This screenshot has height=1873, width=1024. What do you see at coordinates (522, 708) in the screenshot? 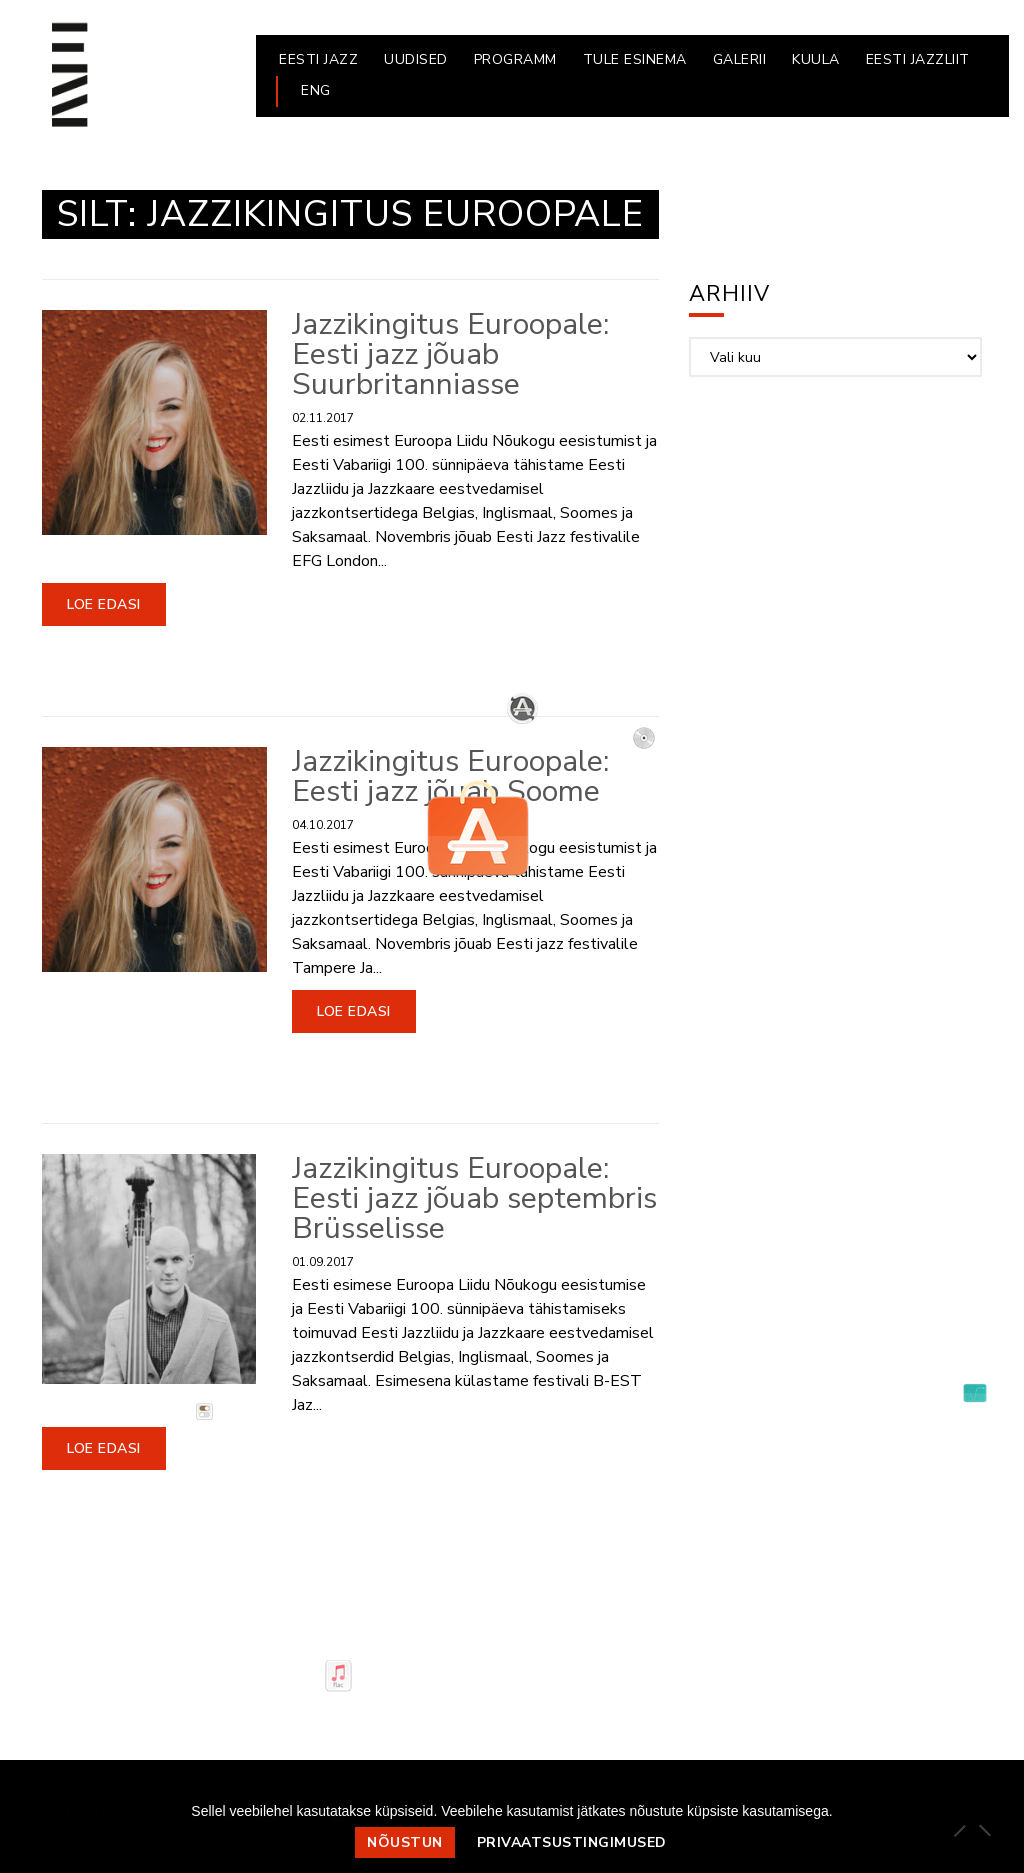
I see `check for available software updates` at bounding box center [522, 708].